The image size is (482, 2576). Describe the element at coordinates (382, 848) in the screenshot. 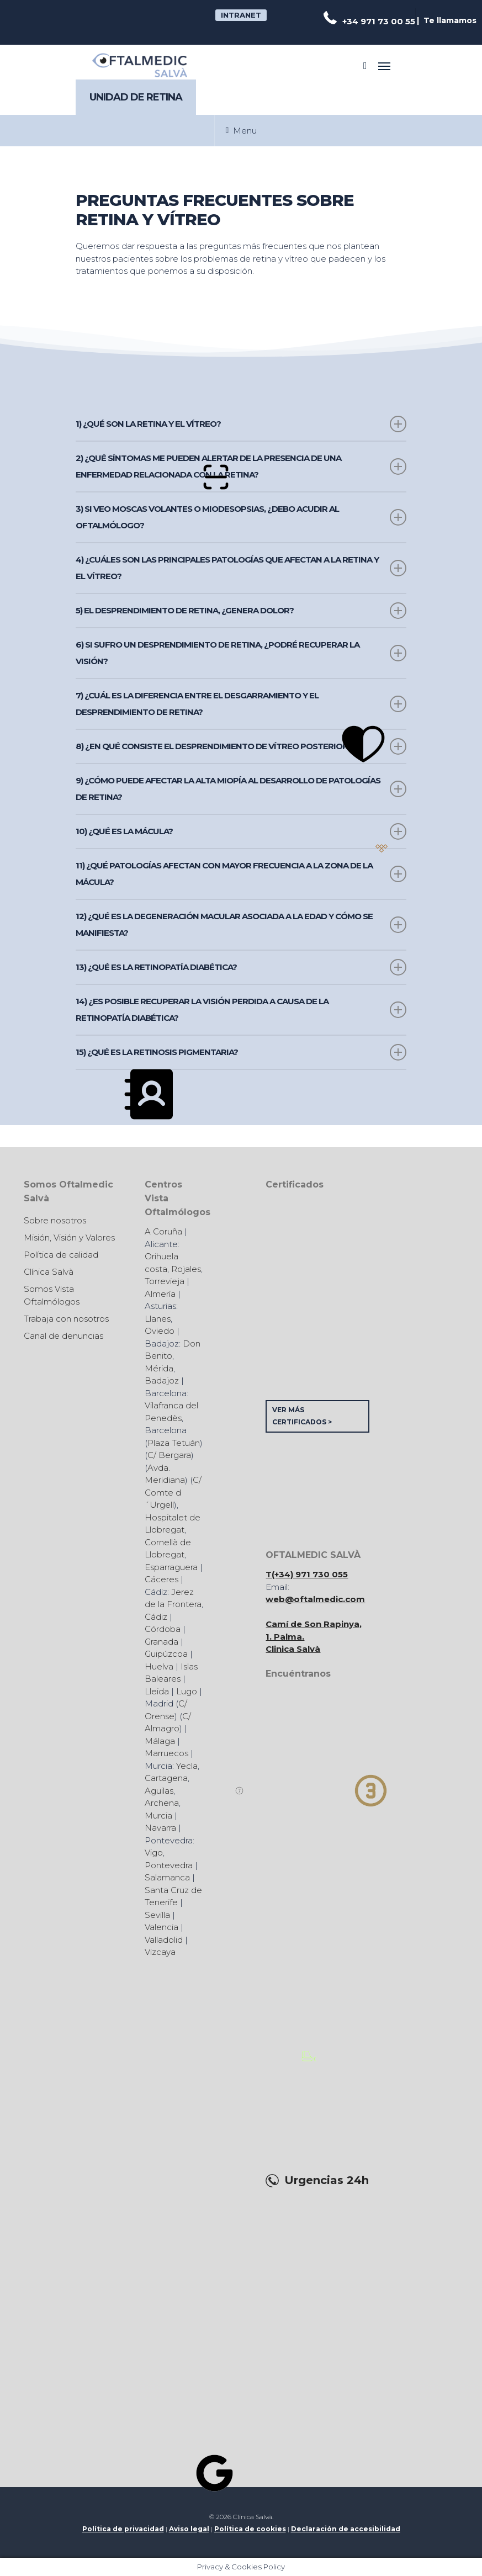

I see `open tidal music streaming app` at that location.